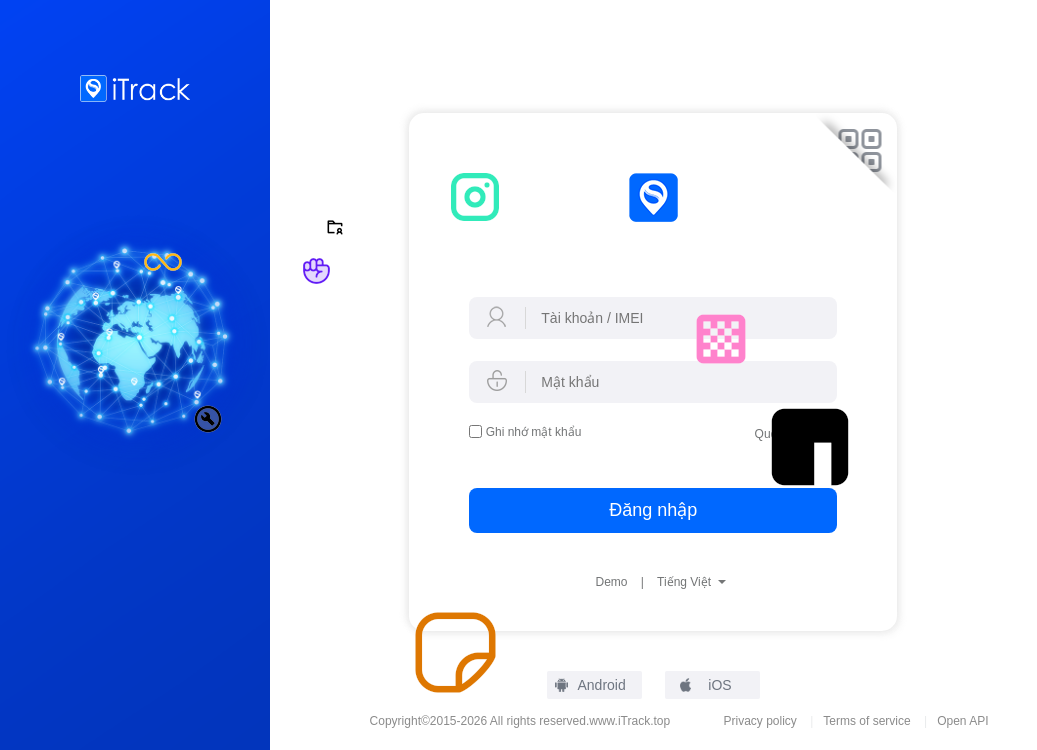  I want to click on indicates solidarity or support action, so click(316, 270).